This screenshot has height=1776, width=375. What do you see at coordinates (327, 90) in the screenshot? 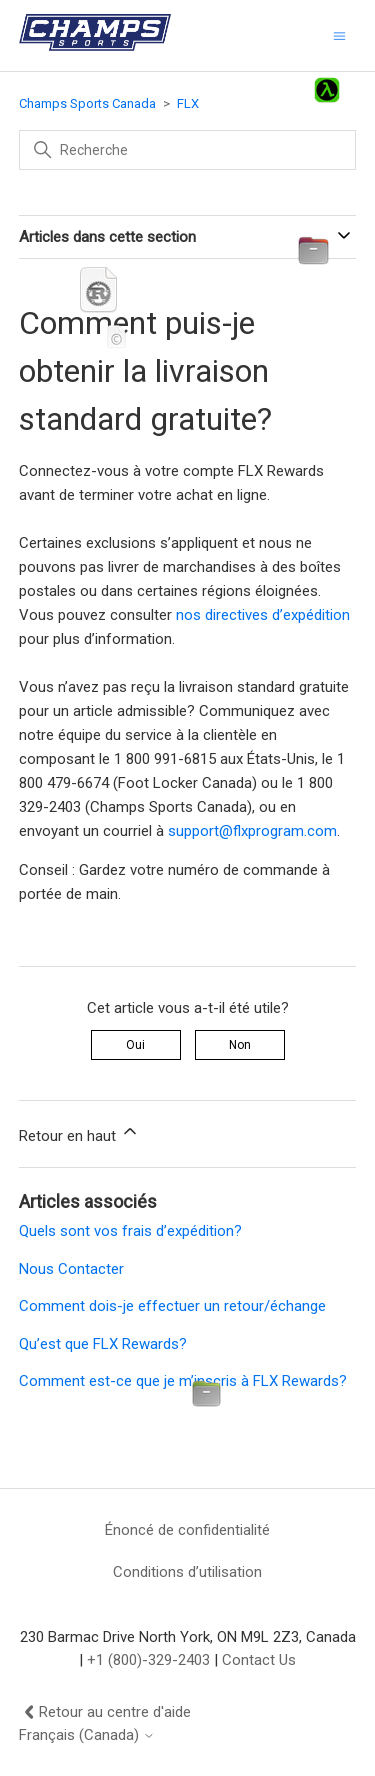
I see `launch half-life: opposing force game` at bounding box center [327, 90].